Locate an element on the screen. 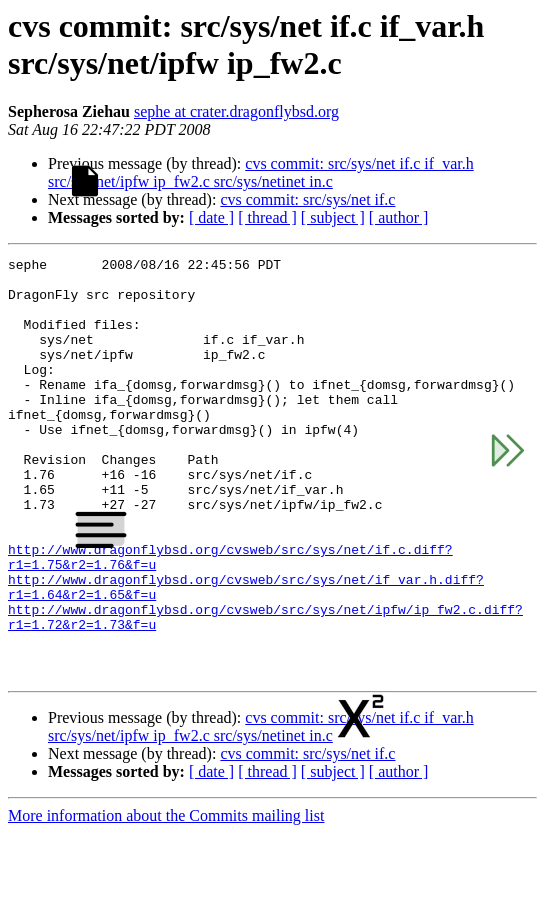 This screenshot has width=545, height=917. format selected text as superscript is located at coordinates (354, 716).